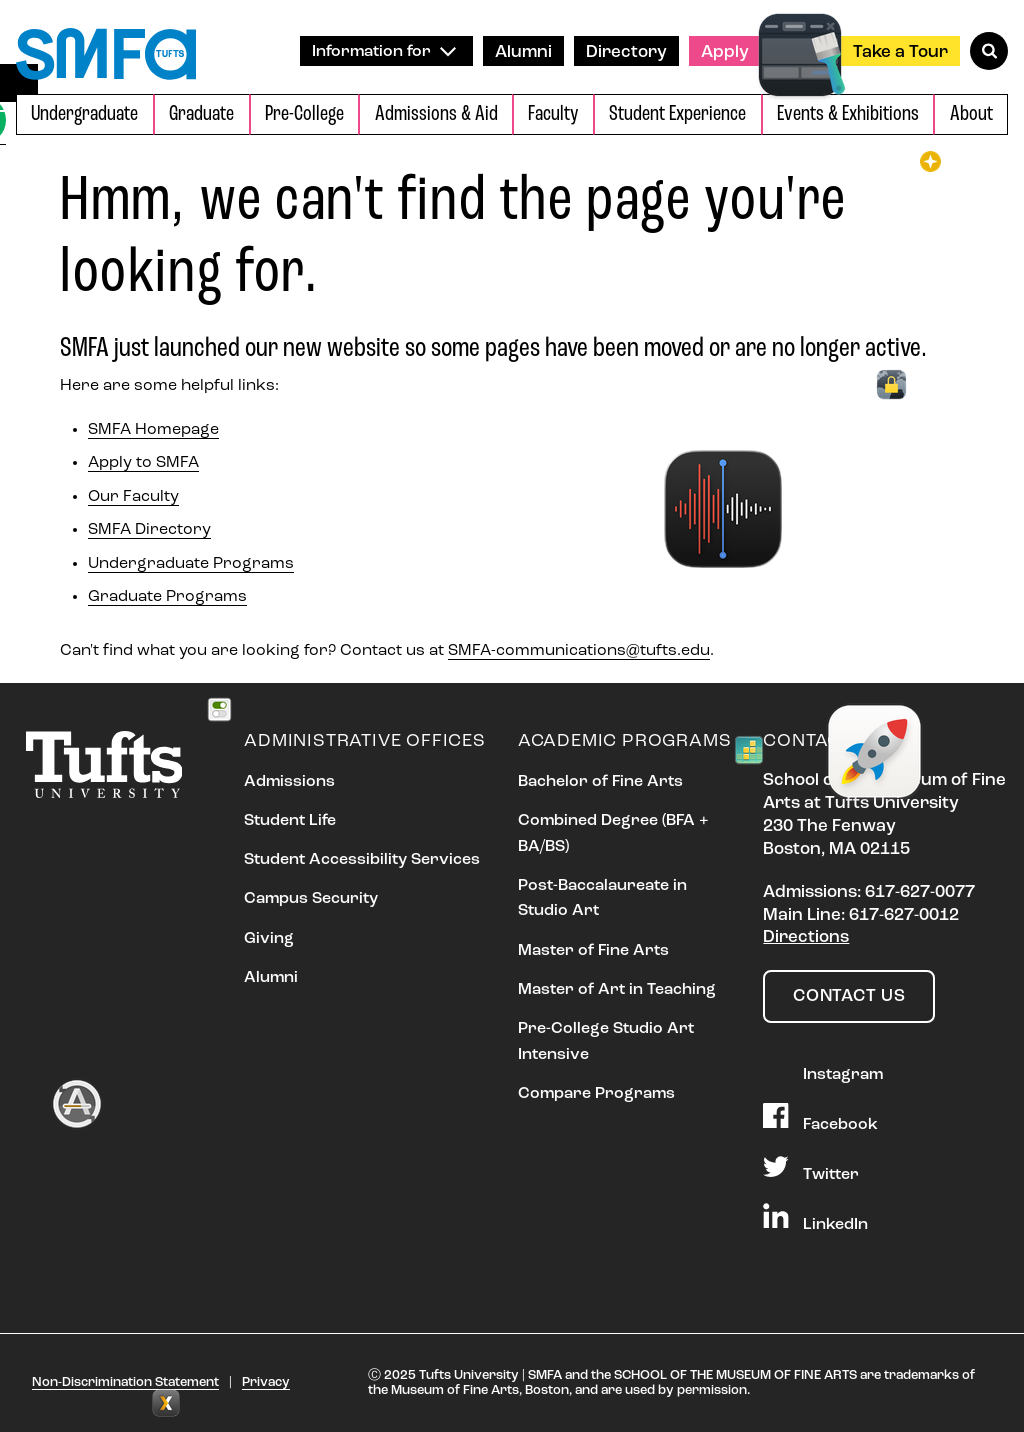 The image size is (1024, 1432). What do you see at coordinates (891, 384) in the screenshot?
I see `manage browser security and SSL certificate settings` at bounding box center [891, 384].